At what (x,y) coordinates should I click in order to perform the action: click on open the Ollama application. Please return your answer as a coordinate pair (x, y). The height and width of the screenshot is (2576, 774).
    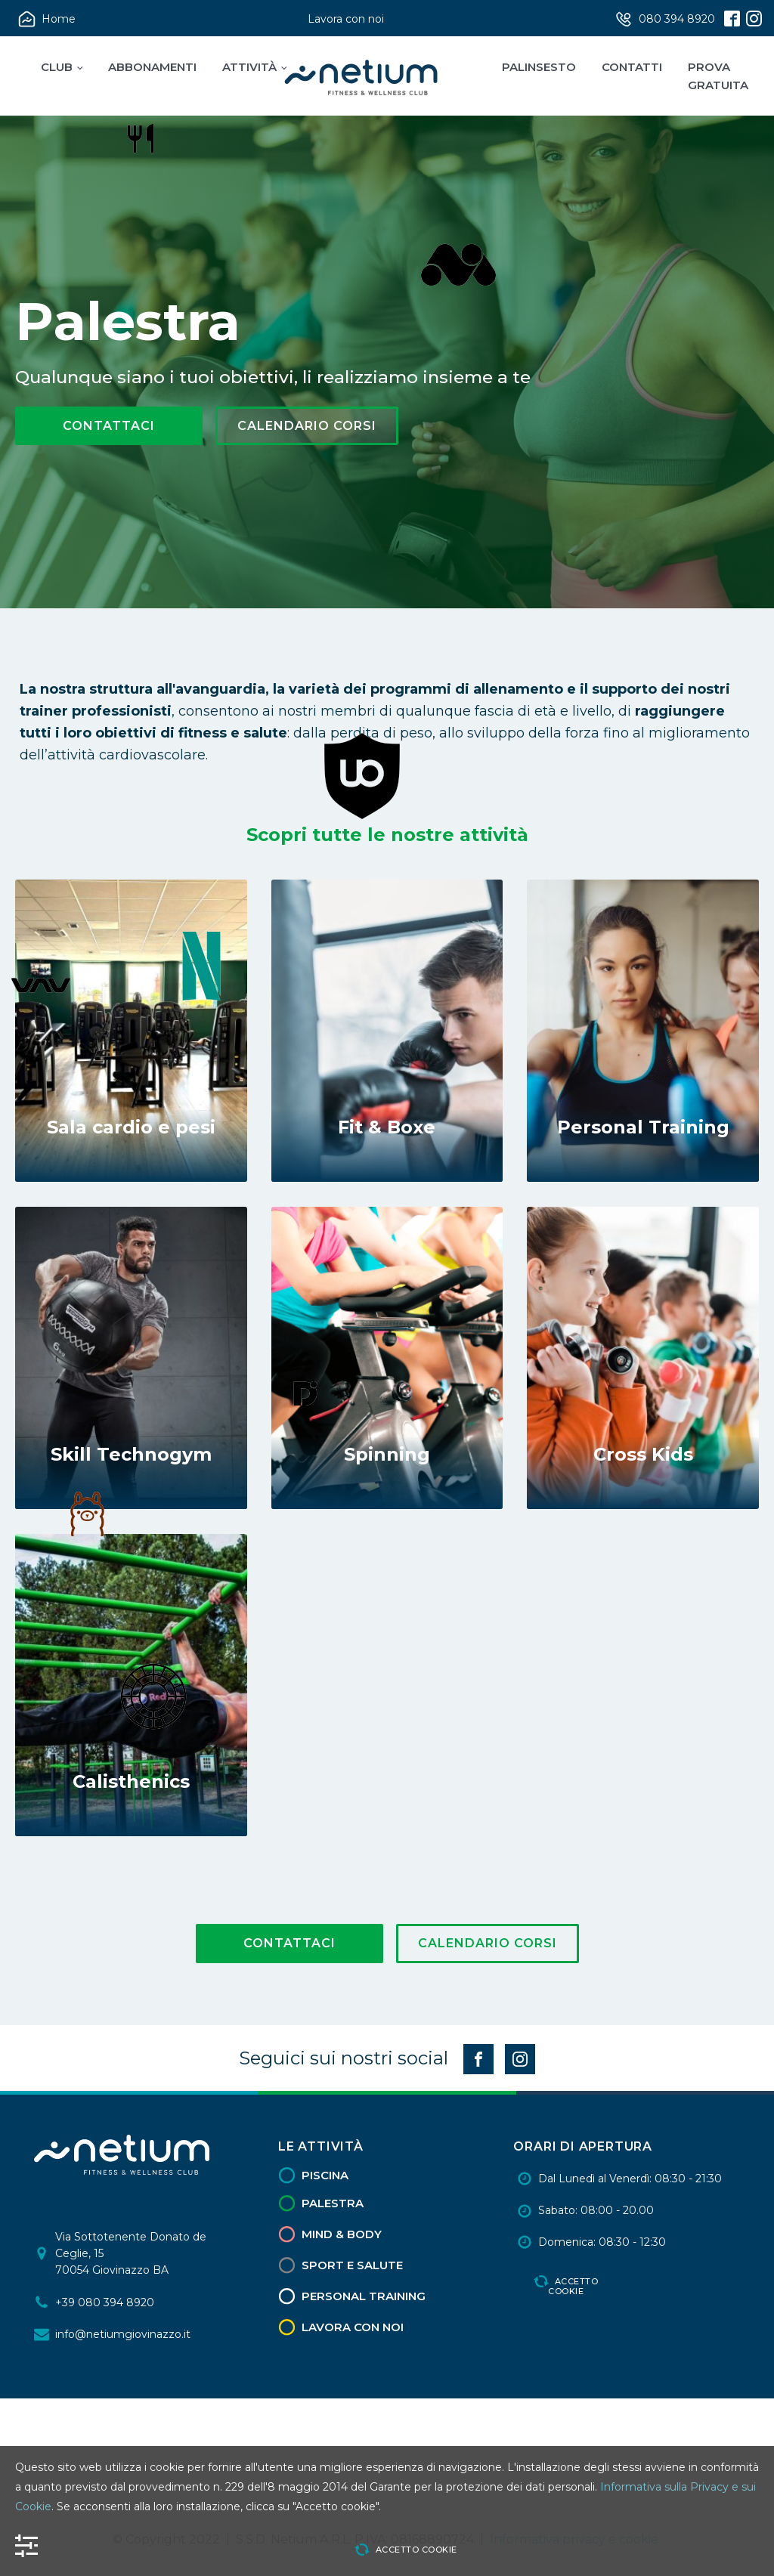
    Looking at the image, I should click on (87, 1514).